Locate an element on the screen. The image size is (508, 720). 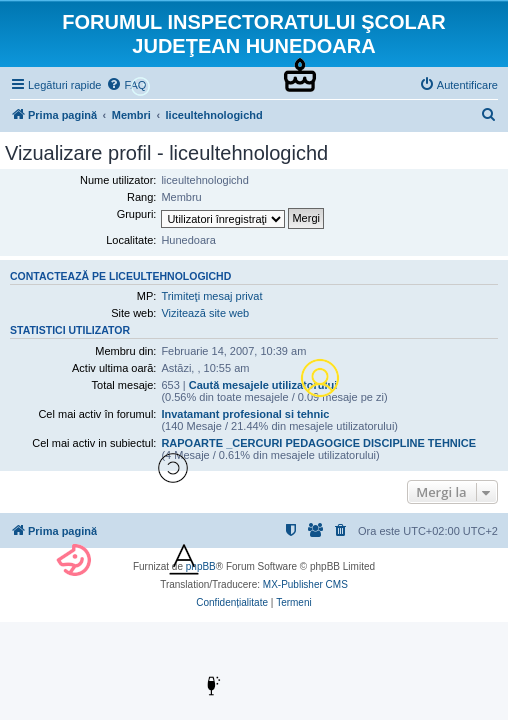
neutral reaction or feedback option is located at coordinates (140, 86).